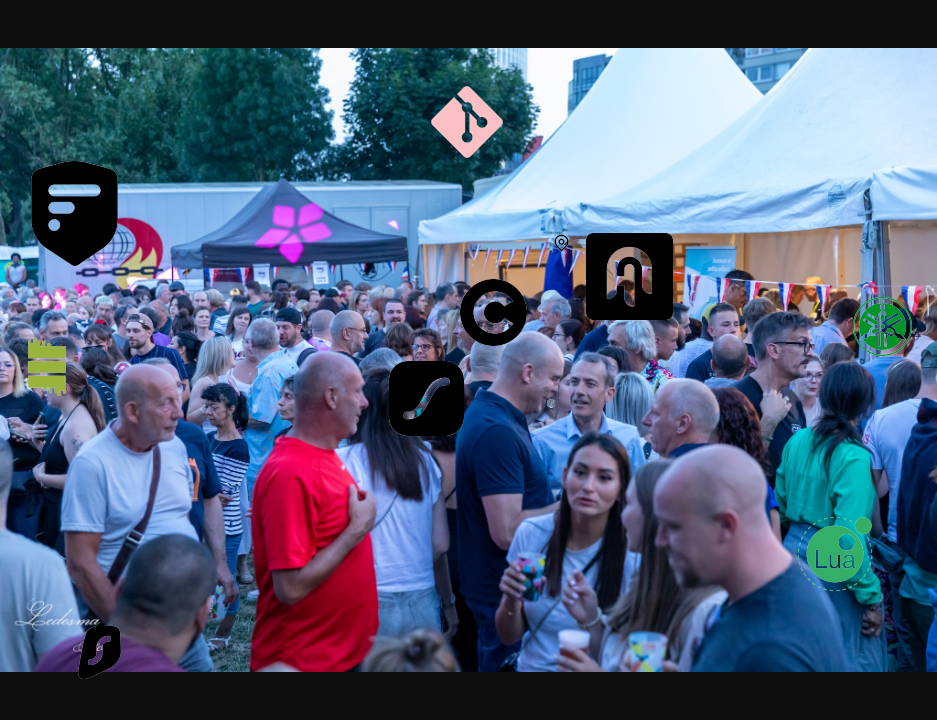  I want to click on open lottiefiles app, so click(426, 398).